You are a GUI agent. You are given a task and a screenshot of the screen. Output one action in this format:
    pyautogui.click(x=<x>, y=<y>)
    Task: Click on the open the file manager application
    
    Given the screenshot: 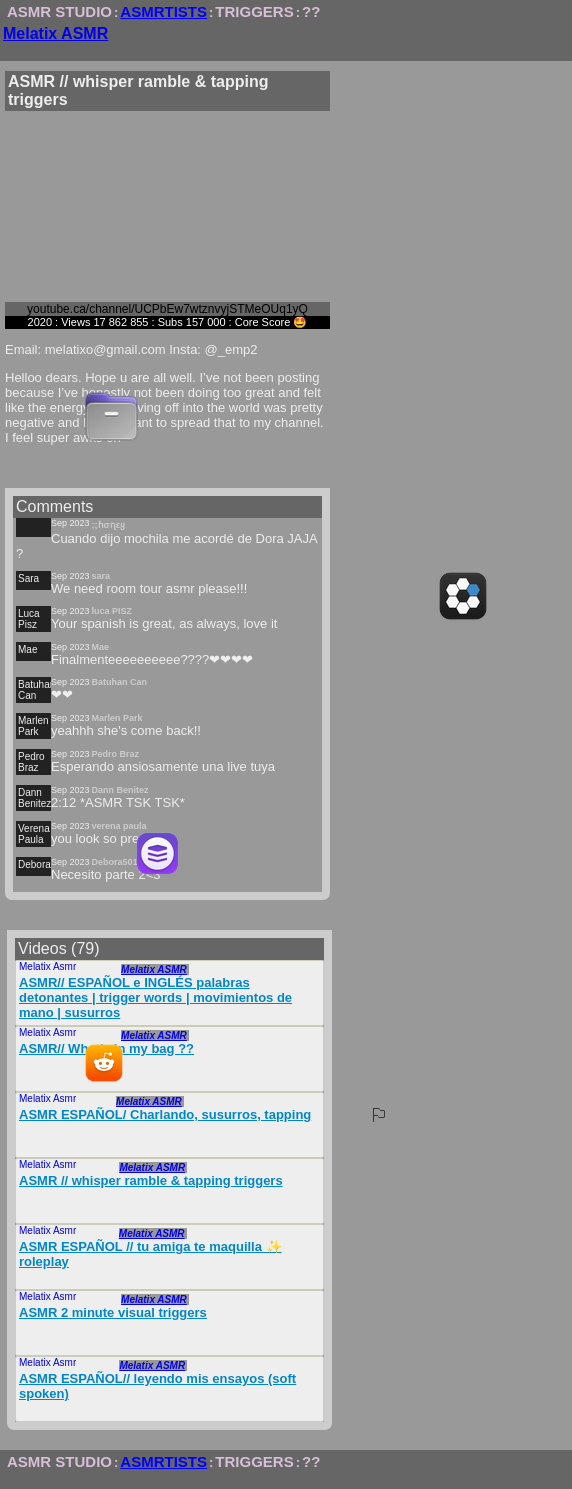 What is the action you would take?
    pyautogui.click(x=111, y=416)
    